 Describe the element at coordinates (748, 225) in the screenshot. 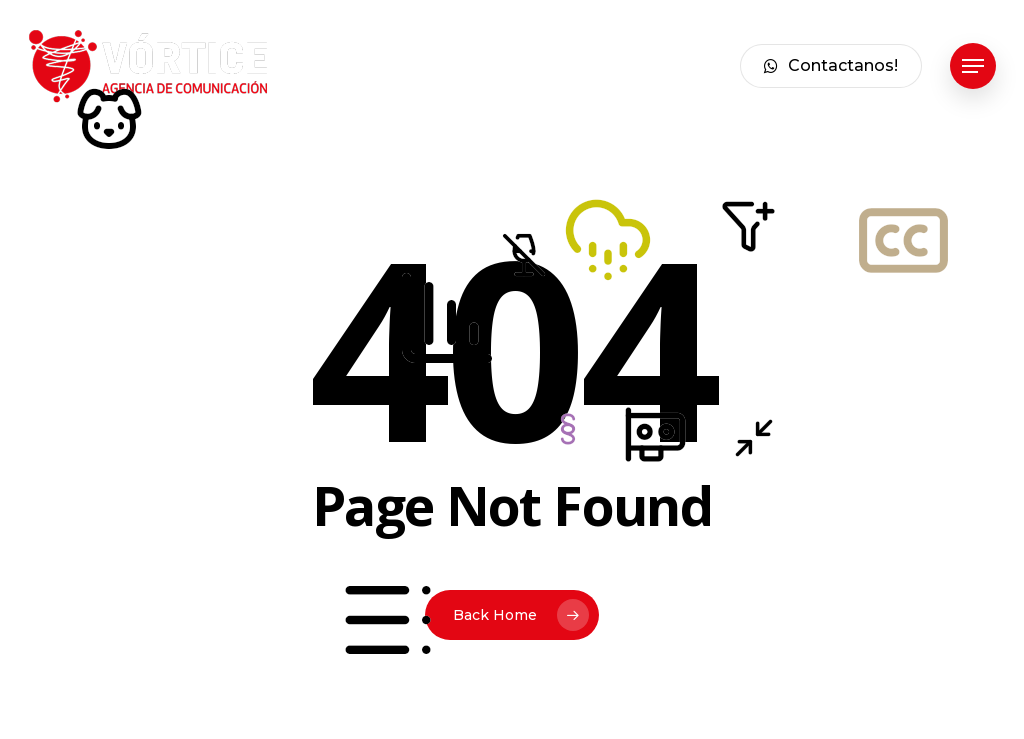

I see `add a new filter` at that location.